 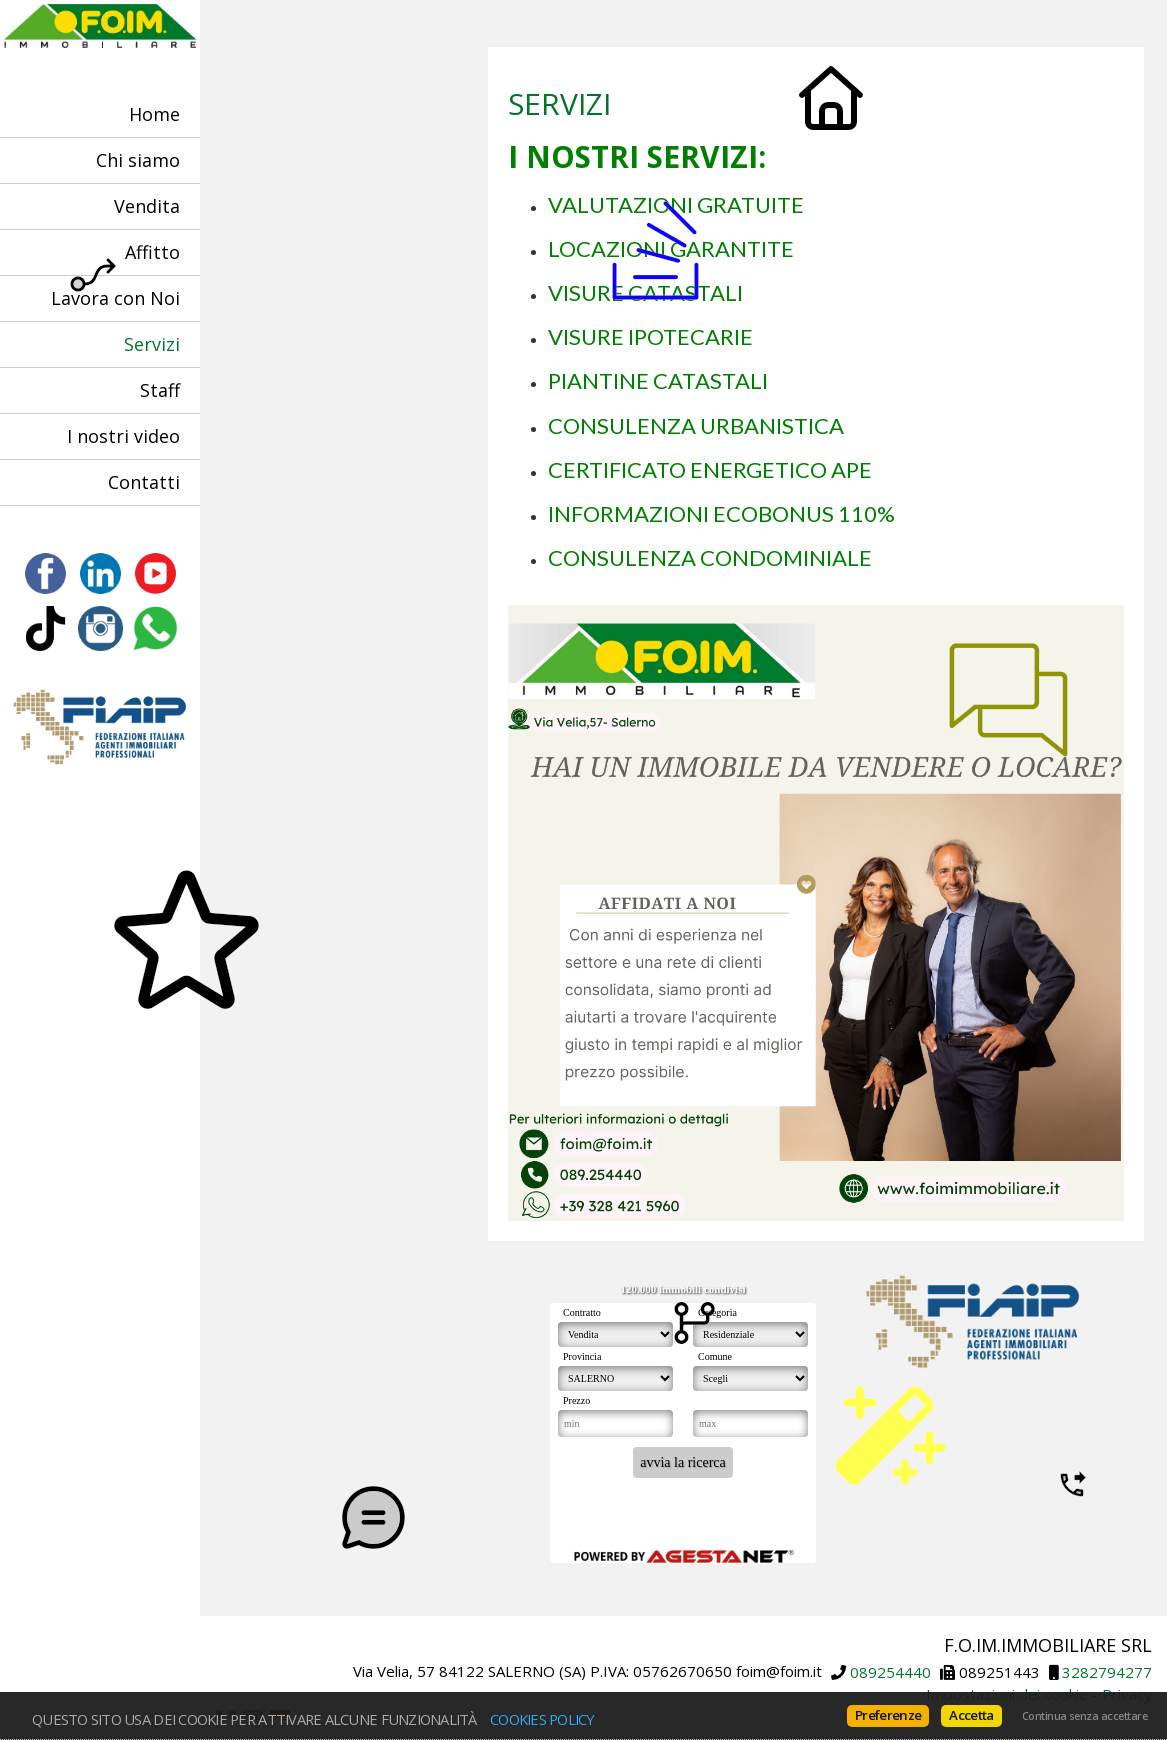 What do you see at coordinates (692, 1323) in the screenshot?
I see `view repository branches` at bounding box center [692, 1323].